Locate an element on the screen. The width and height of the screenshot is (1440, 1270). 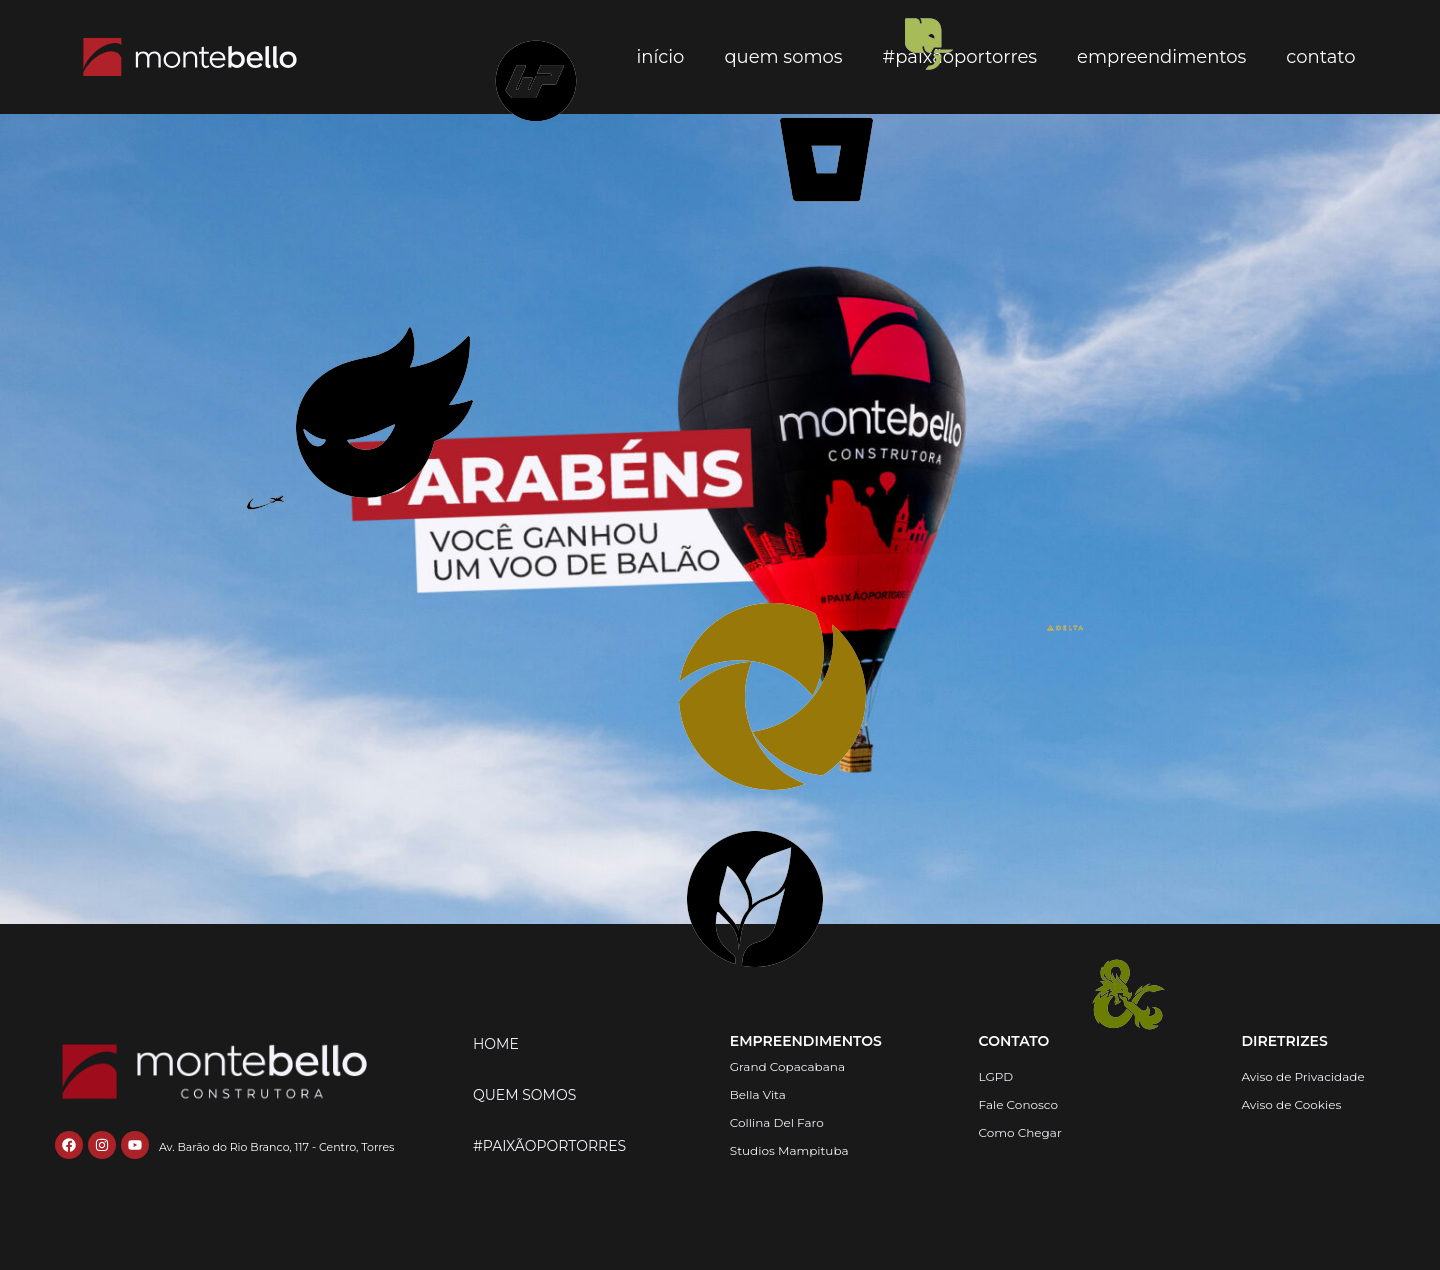
rendact brand logo is located at coordinates (536, 81).